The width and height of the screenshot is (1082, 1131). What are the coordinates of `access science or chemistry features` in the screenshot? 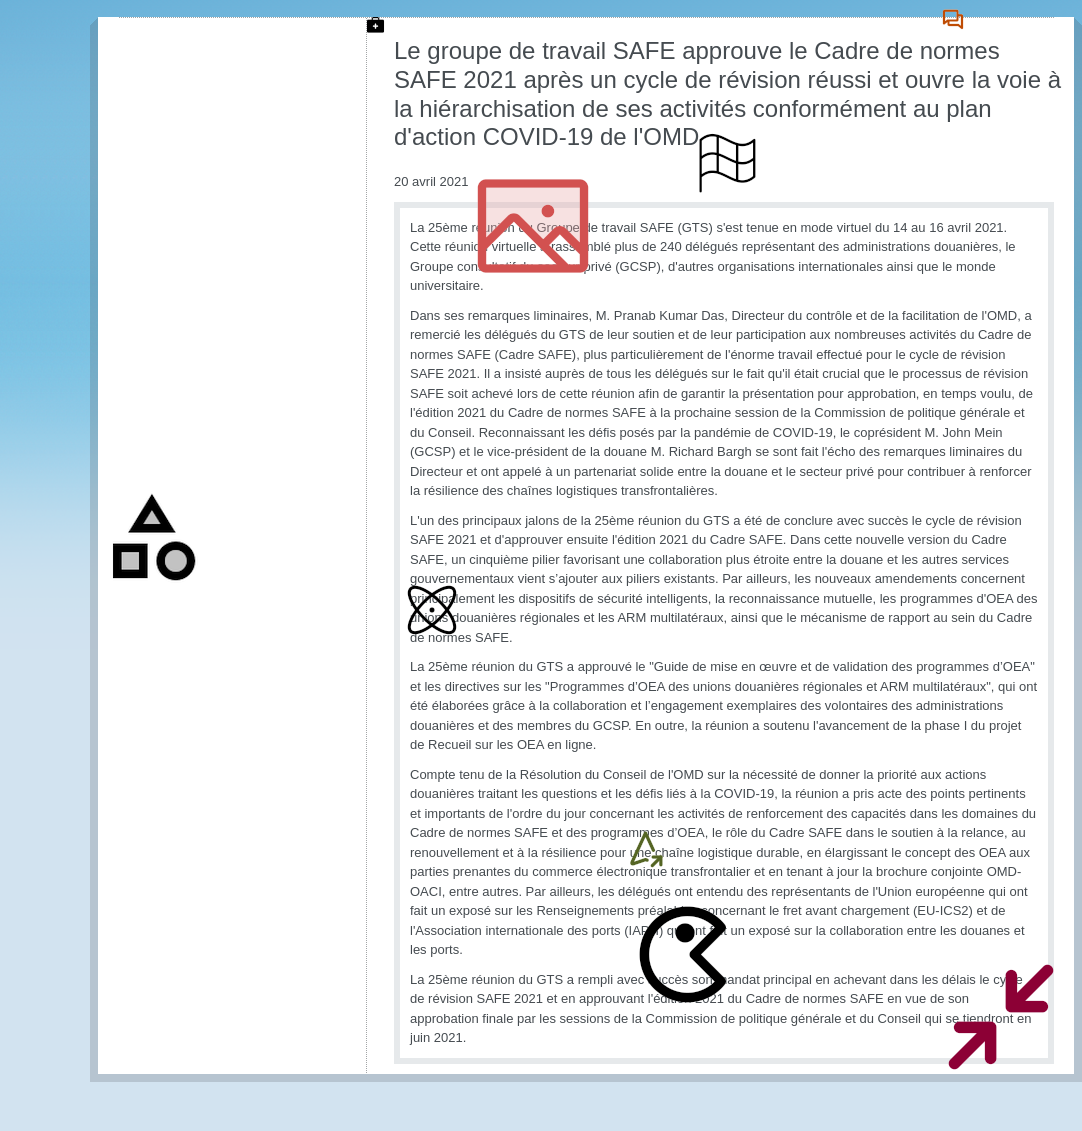 It's located at (432, 610).